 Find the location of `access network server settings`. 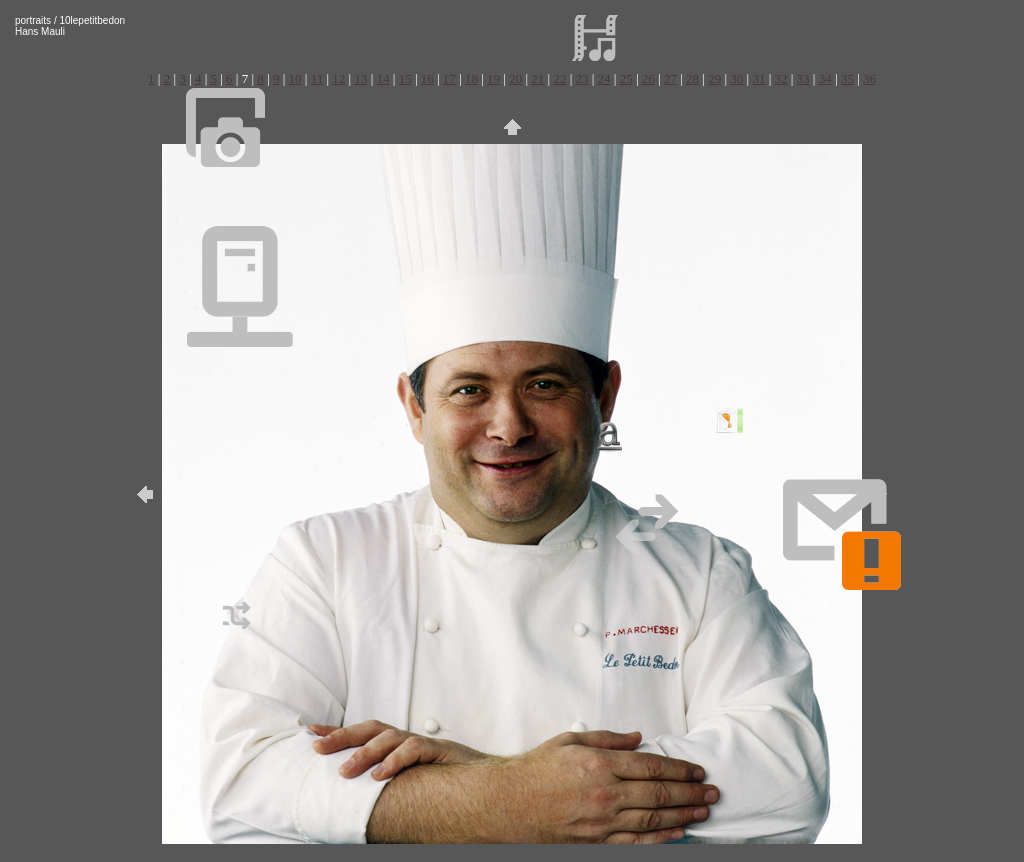

access network server settings is located at coordinates (247, 286).